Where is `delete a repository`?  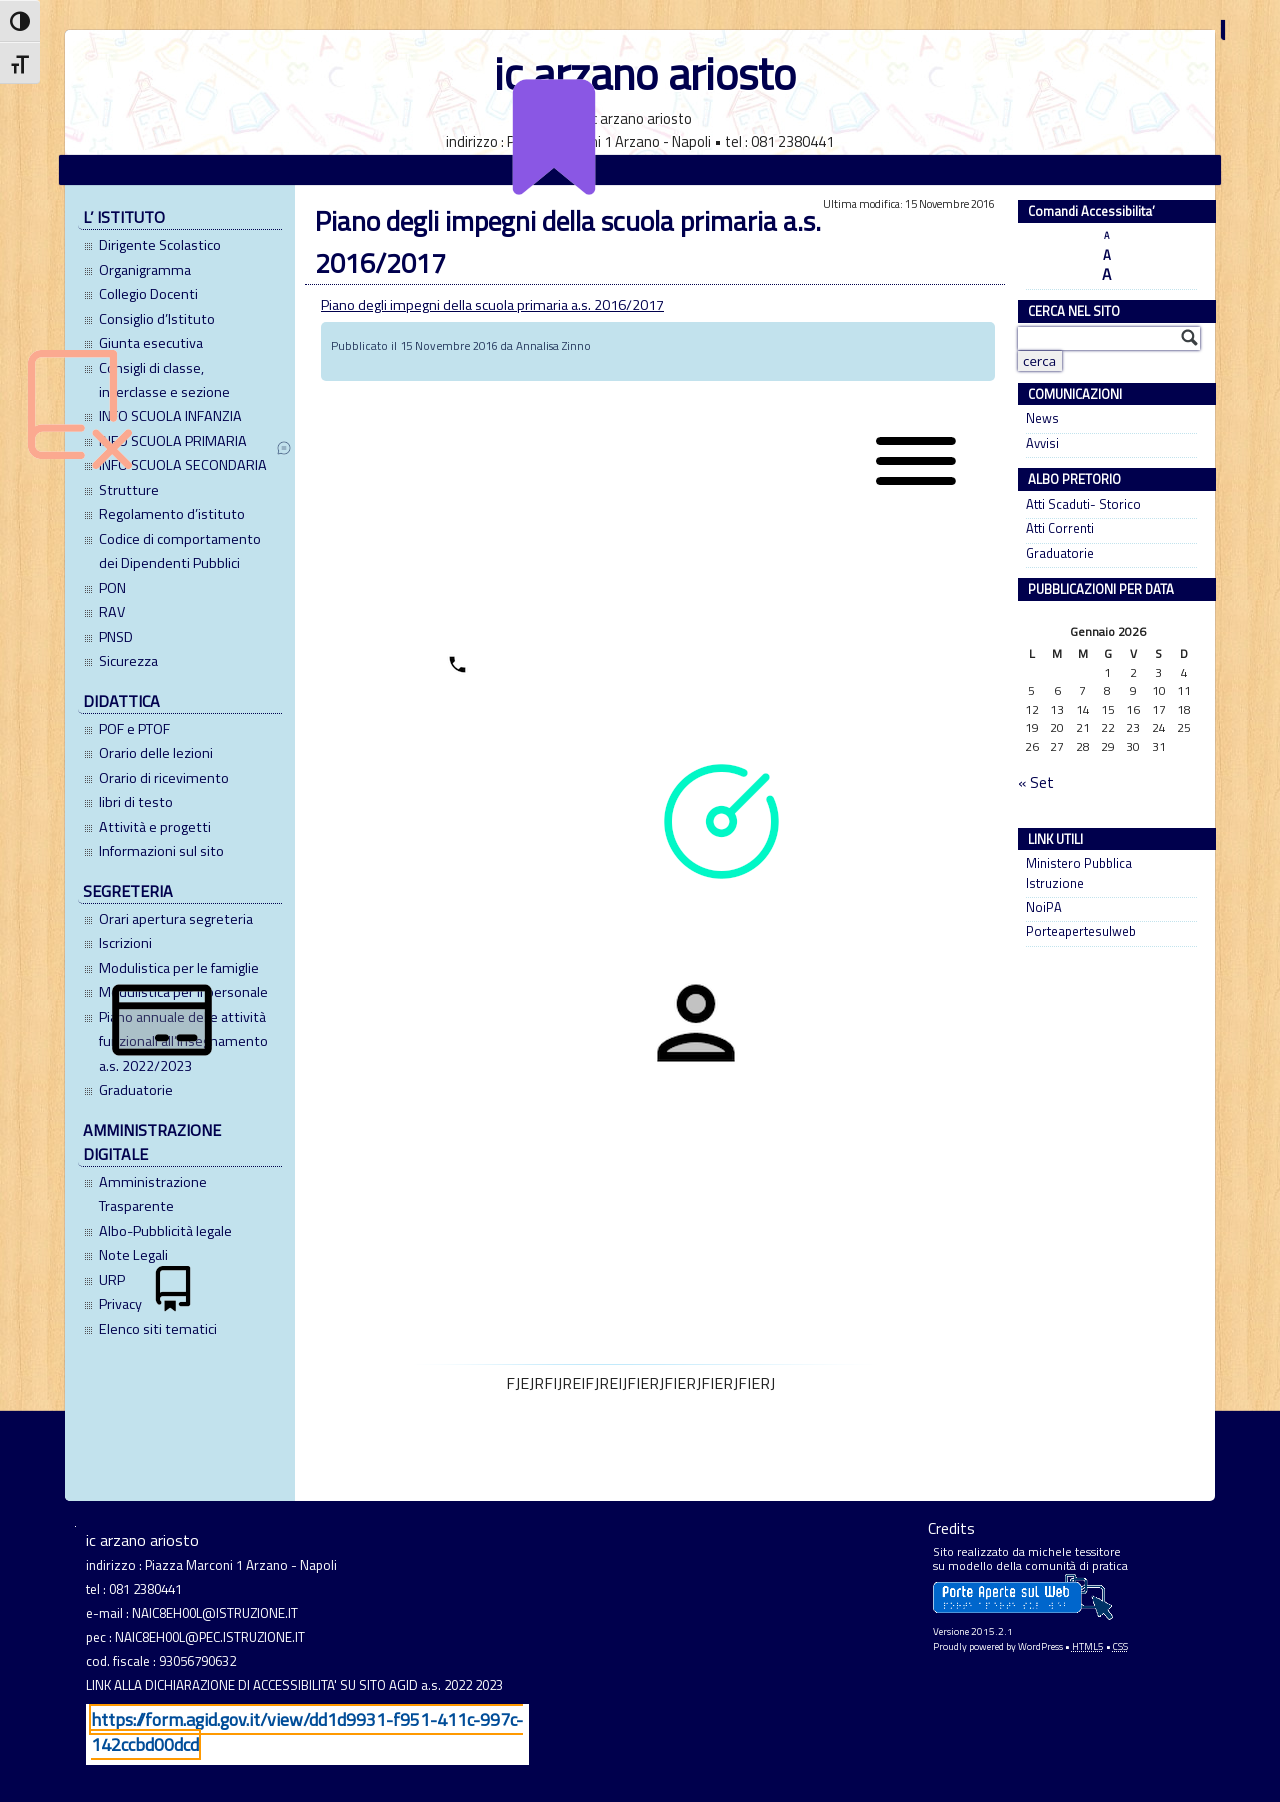 delete a repository is located at coordinates (72, 409).